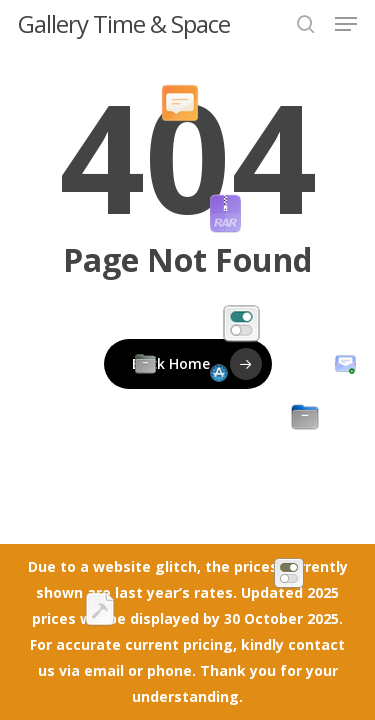 The width and height of the screenshot is (375, 720). What do you see at coordinates (289, 573) in the screenshot?
I see `open system settings or preferences` at bounding box center [289, 573].